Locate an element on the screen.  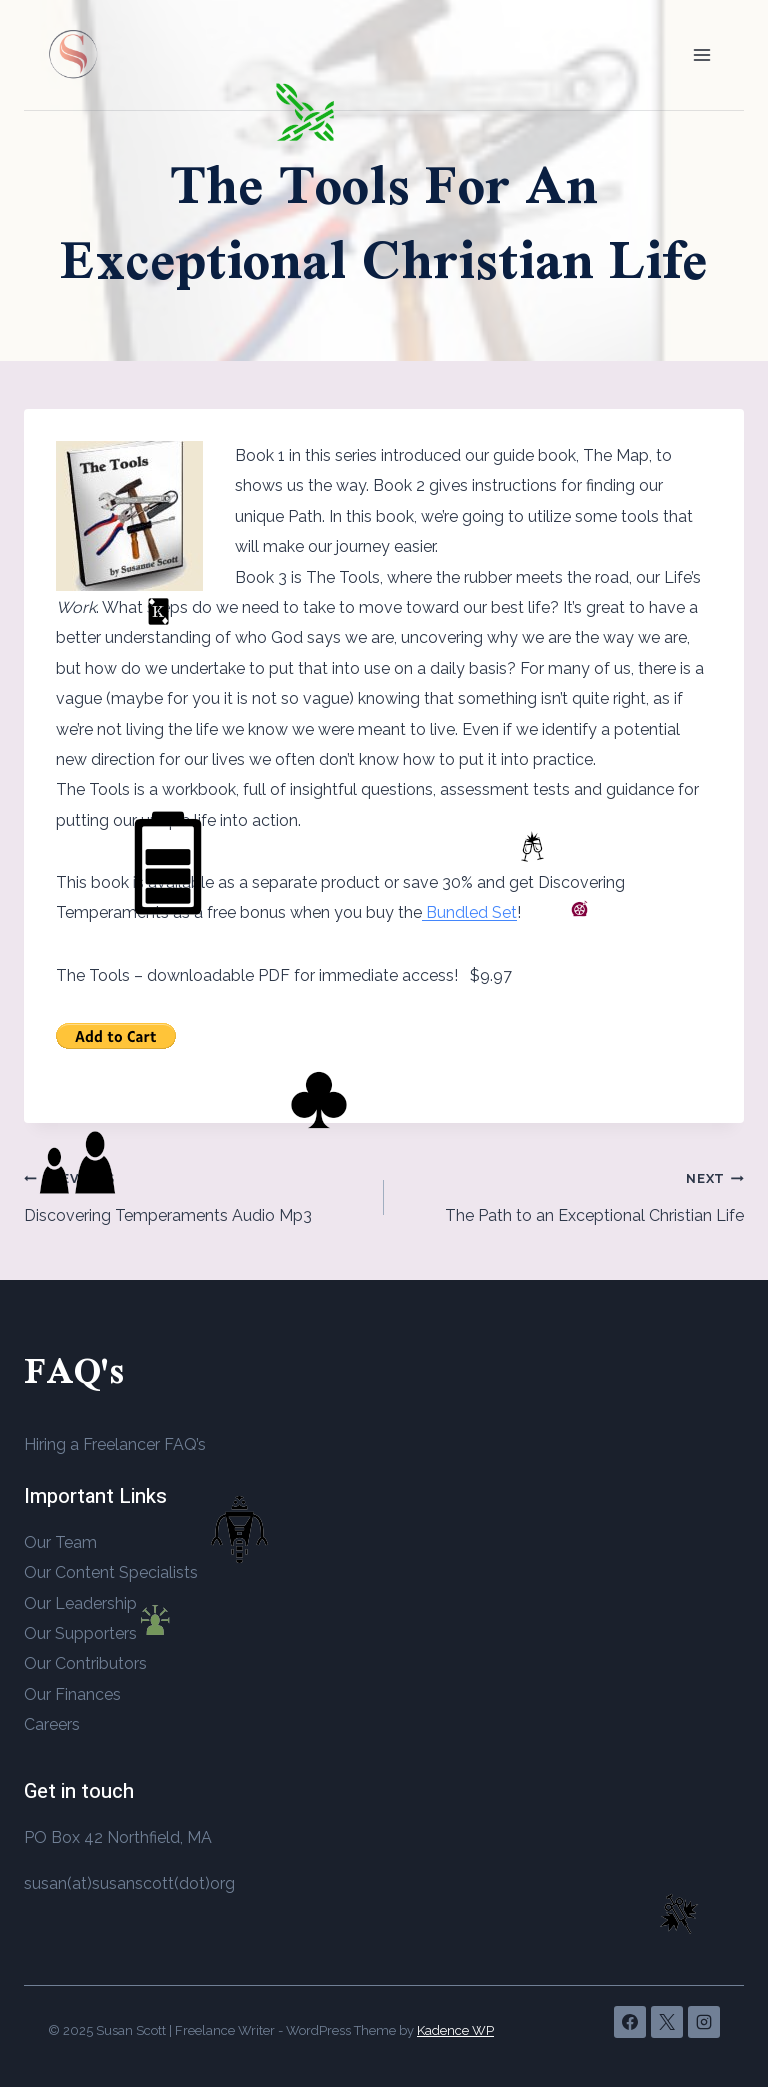
select clubs suit in a card game is located at coordinates (319, 1100).